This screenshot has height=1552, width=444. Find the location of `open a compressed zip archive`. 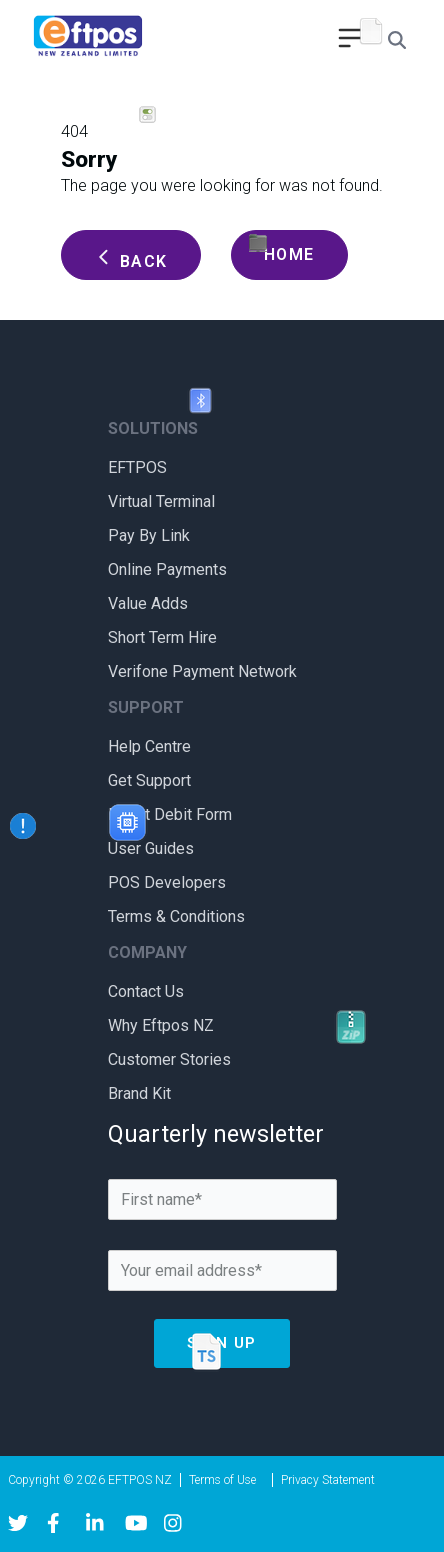

open a compressed zip archive is located at coordinates (351, 1027).